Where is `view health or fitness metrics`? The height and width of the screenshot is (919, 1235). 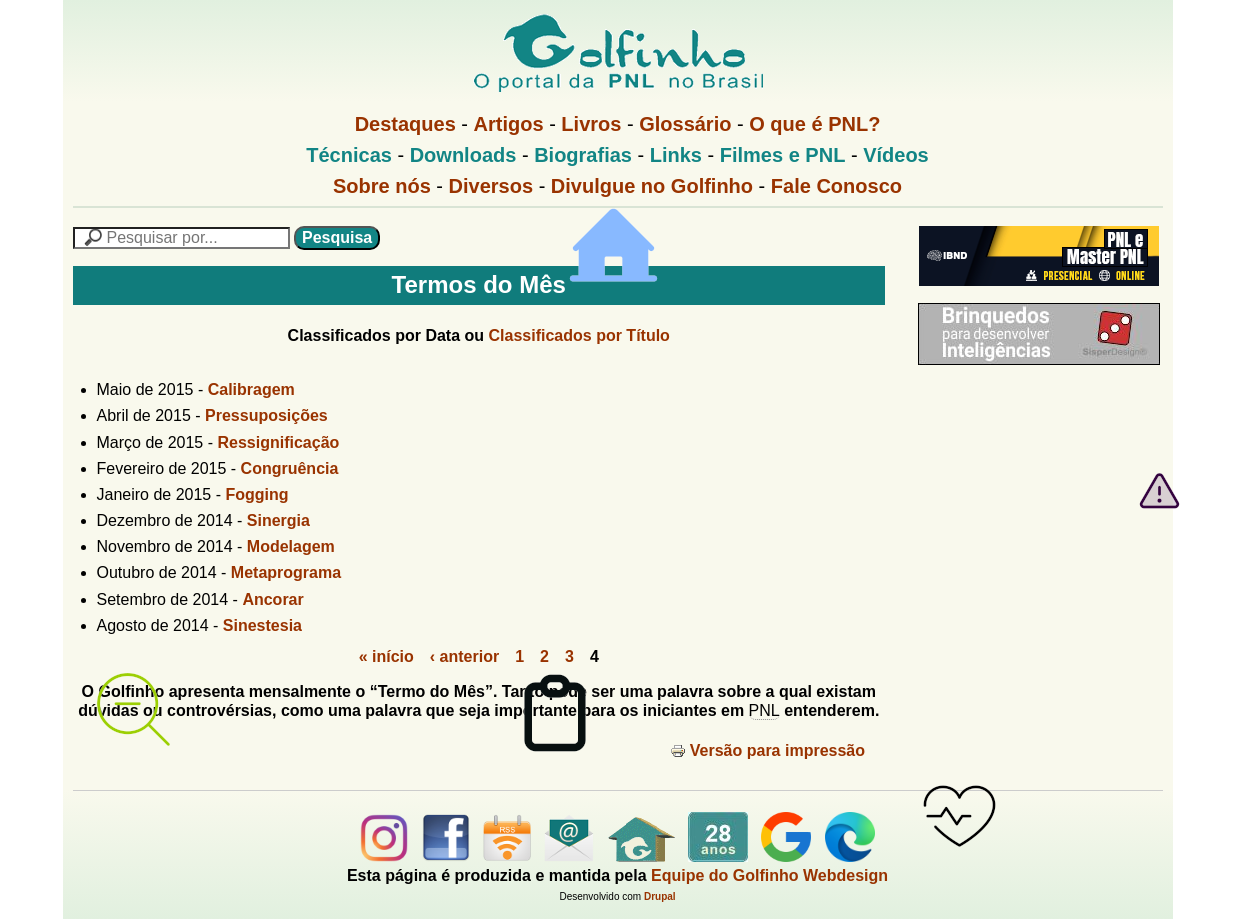
view health or fitness metrics is located at coordinates (959, 813).